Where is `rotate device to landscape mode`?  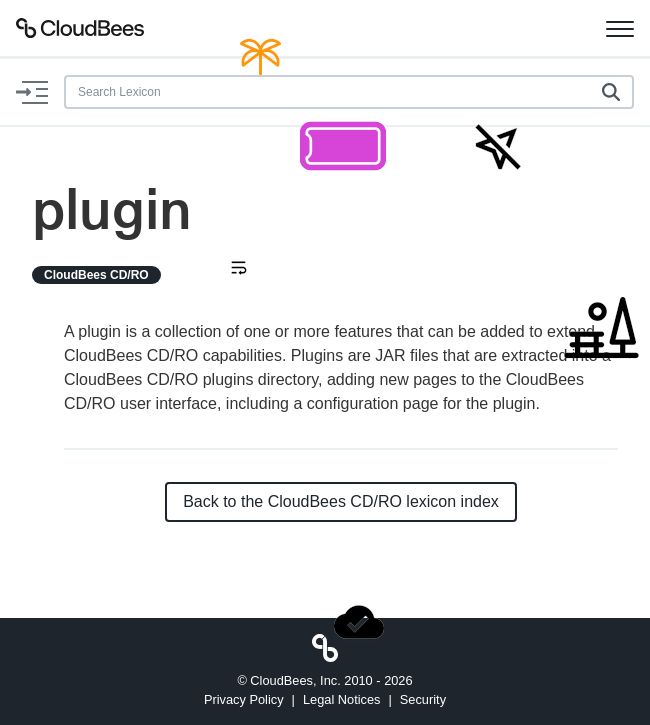
rotate device to landscape mode is located at coordinates (343, 146).